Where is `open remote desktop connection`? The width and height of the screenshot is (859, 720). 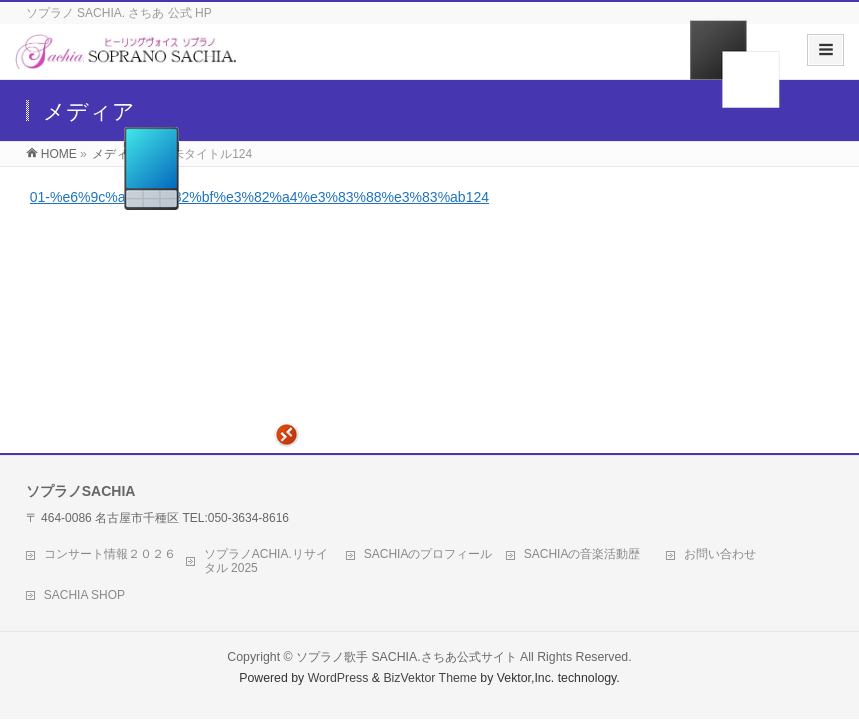 open remote desktop connection is located at coordinates (286, 434).